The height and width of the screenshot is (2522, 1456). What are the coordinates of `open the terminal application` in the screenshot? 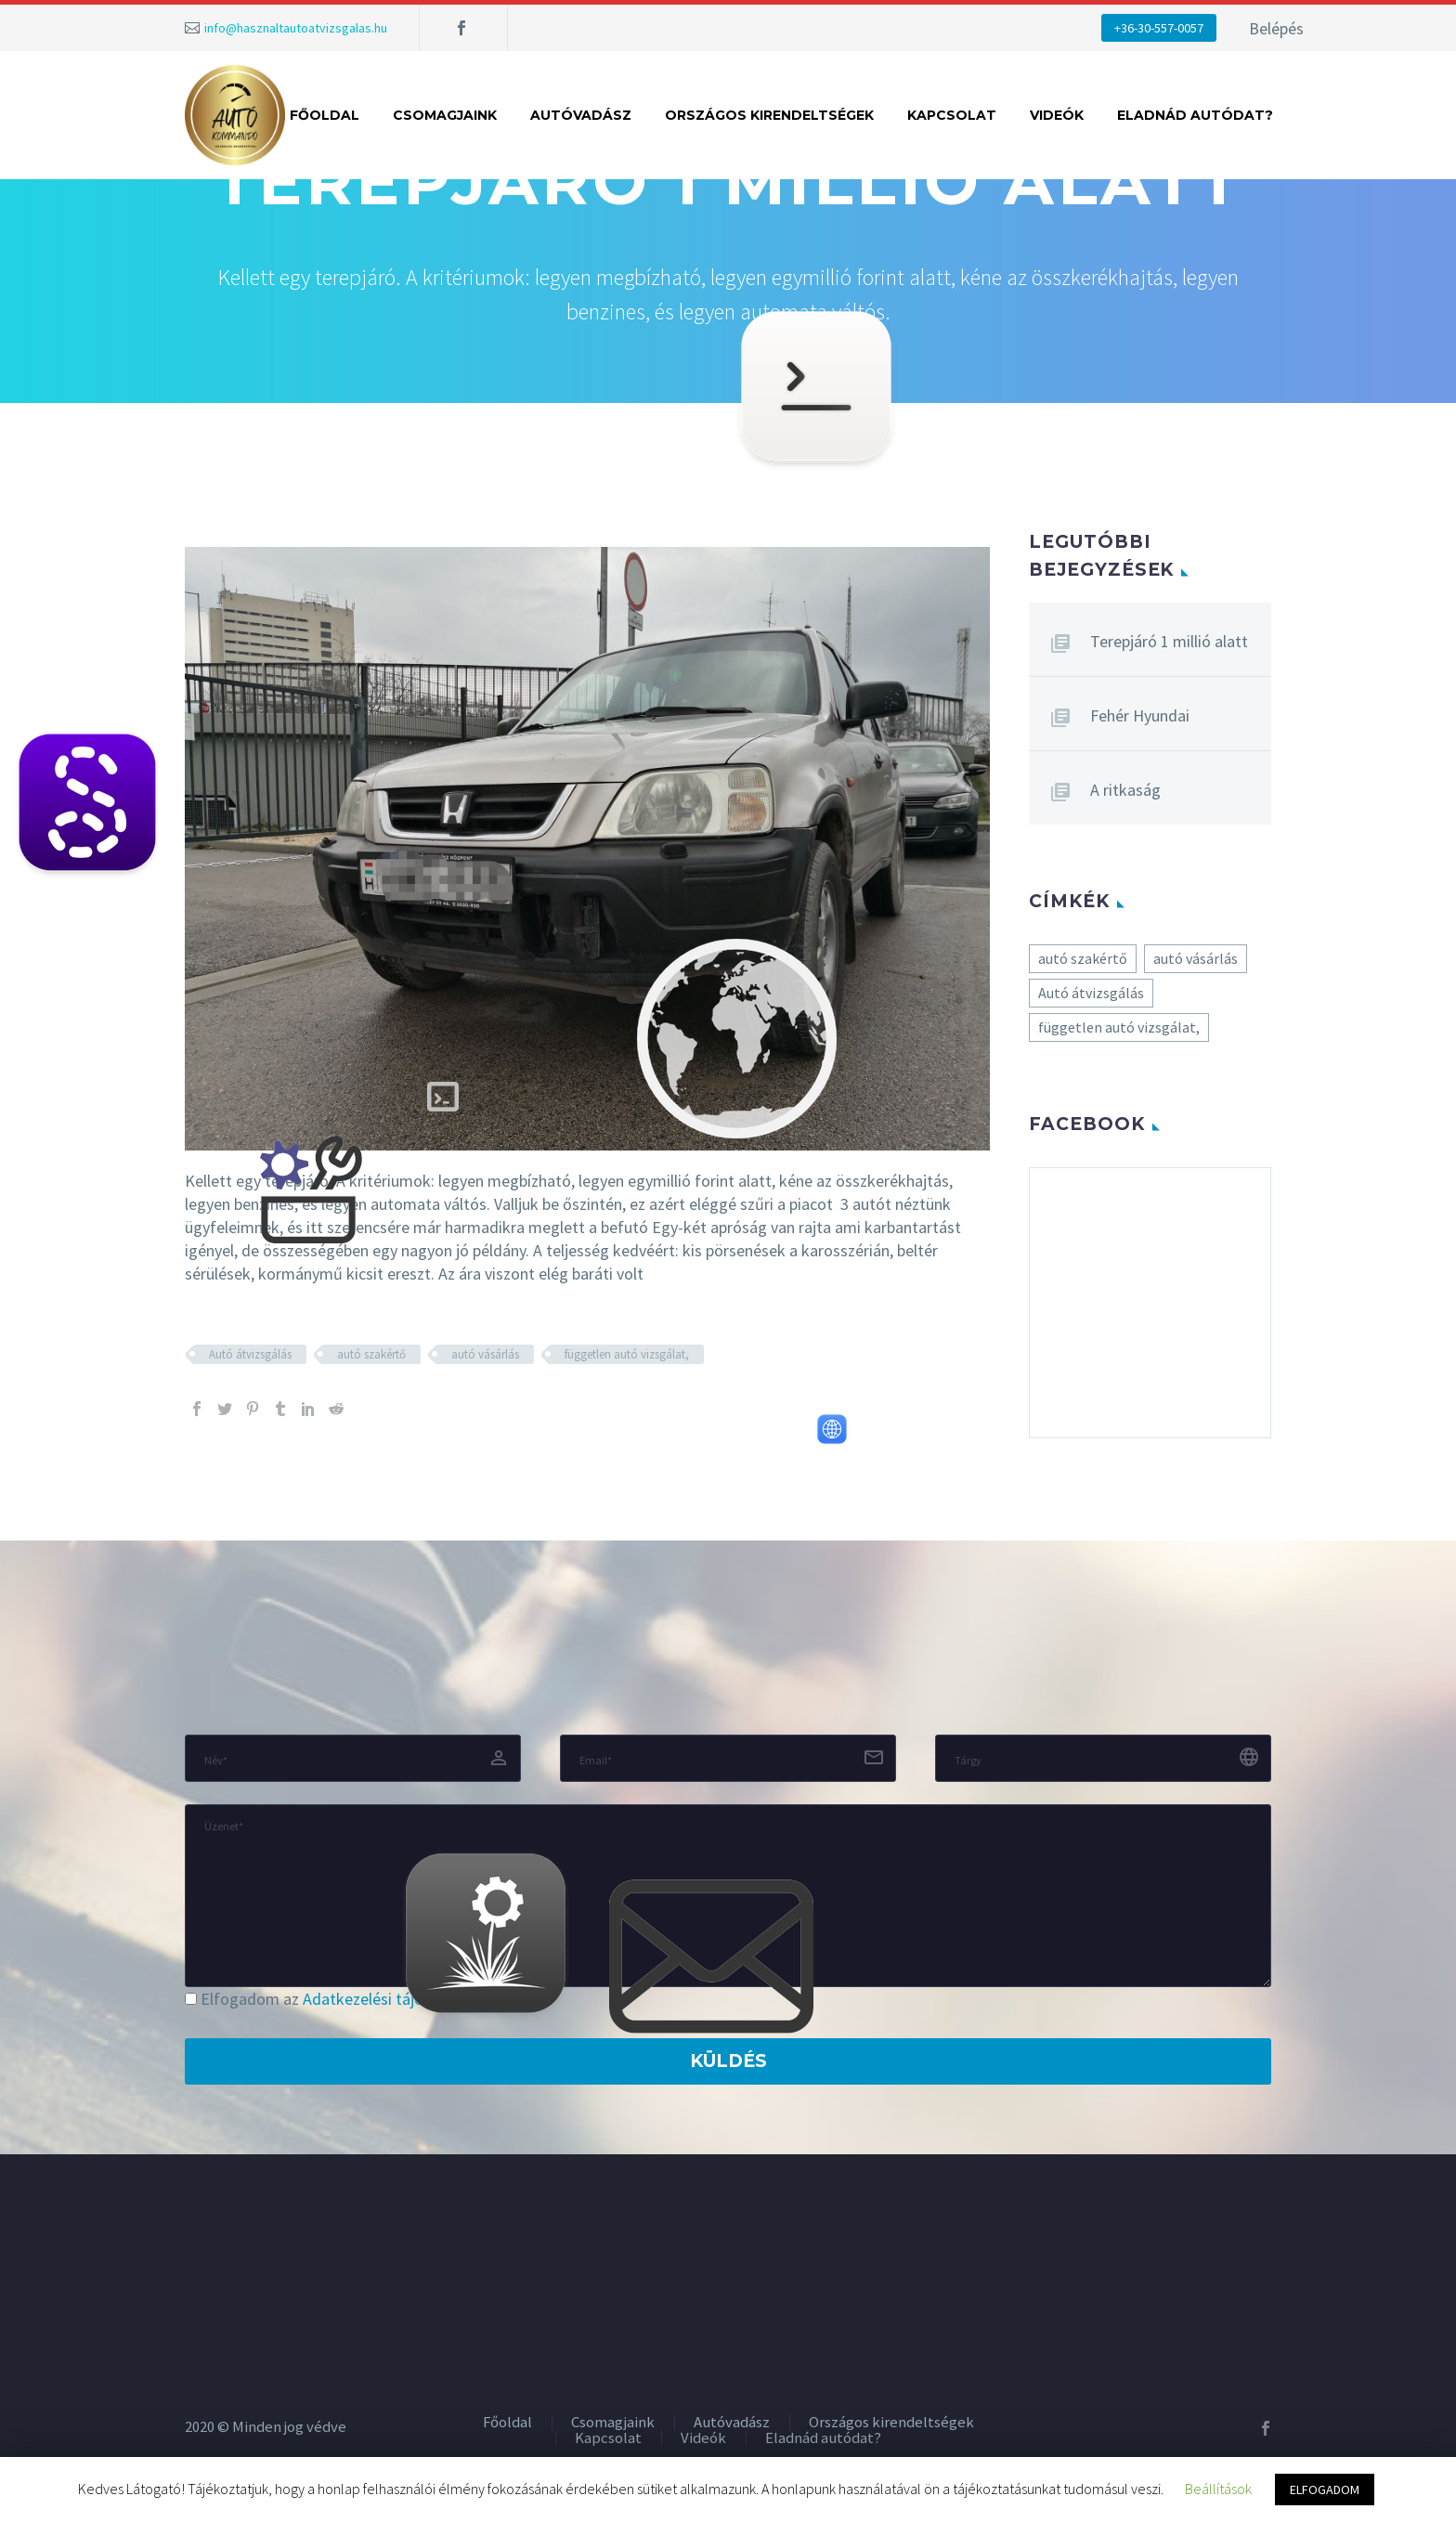 It's located at (443, 1098).